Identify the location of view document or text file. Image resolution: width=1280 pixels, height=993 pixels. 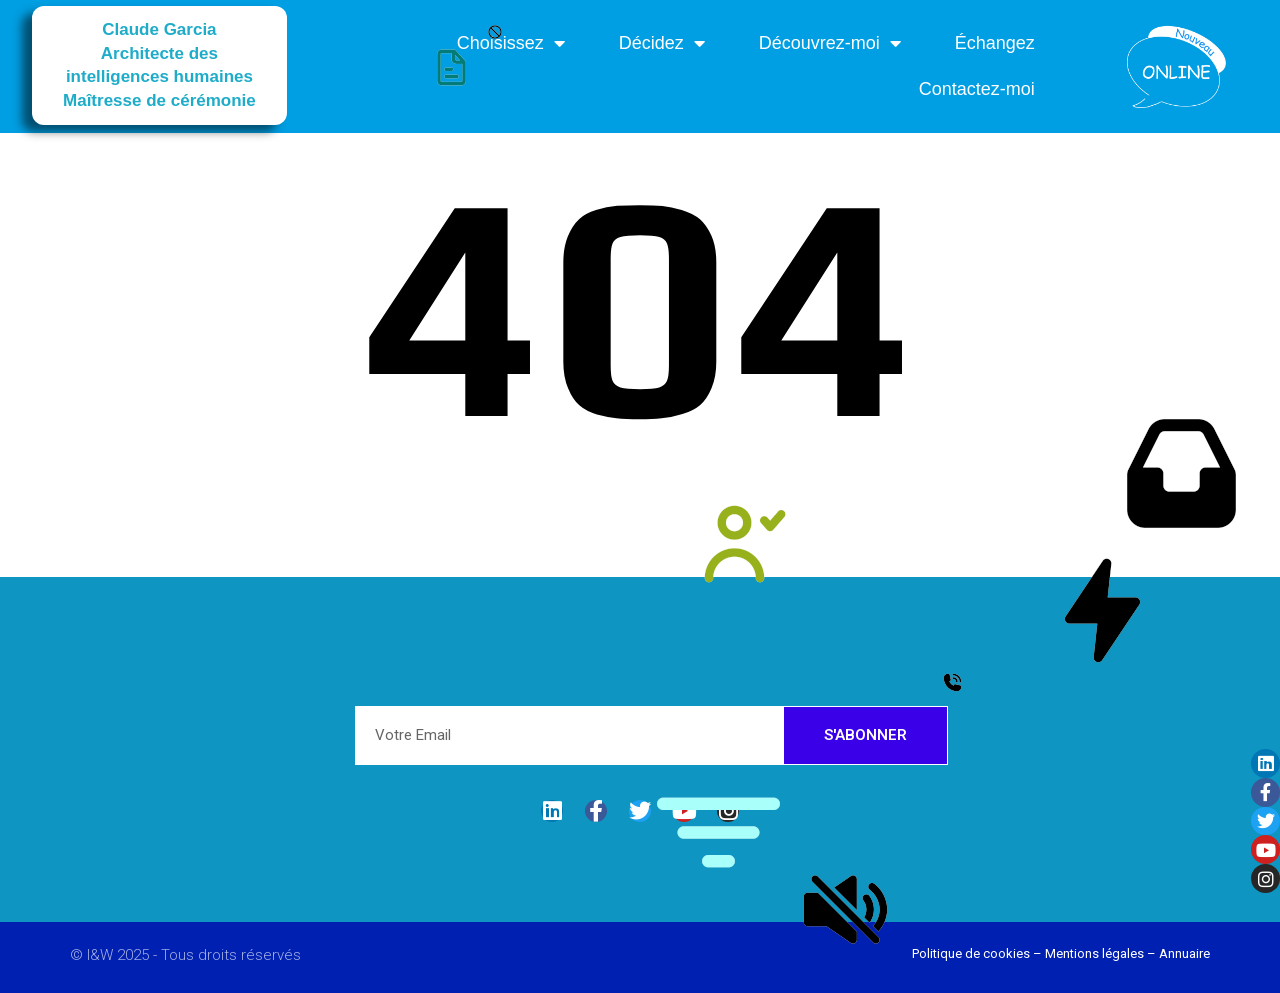
(451, 67).